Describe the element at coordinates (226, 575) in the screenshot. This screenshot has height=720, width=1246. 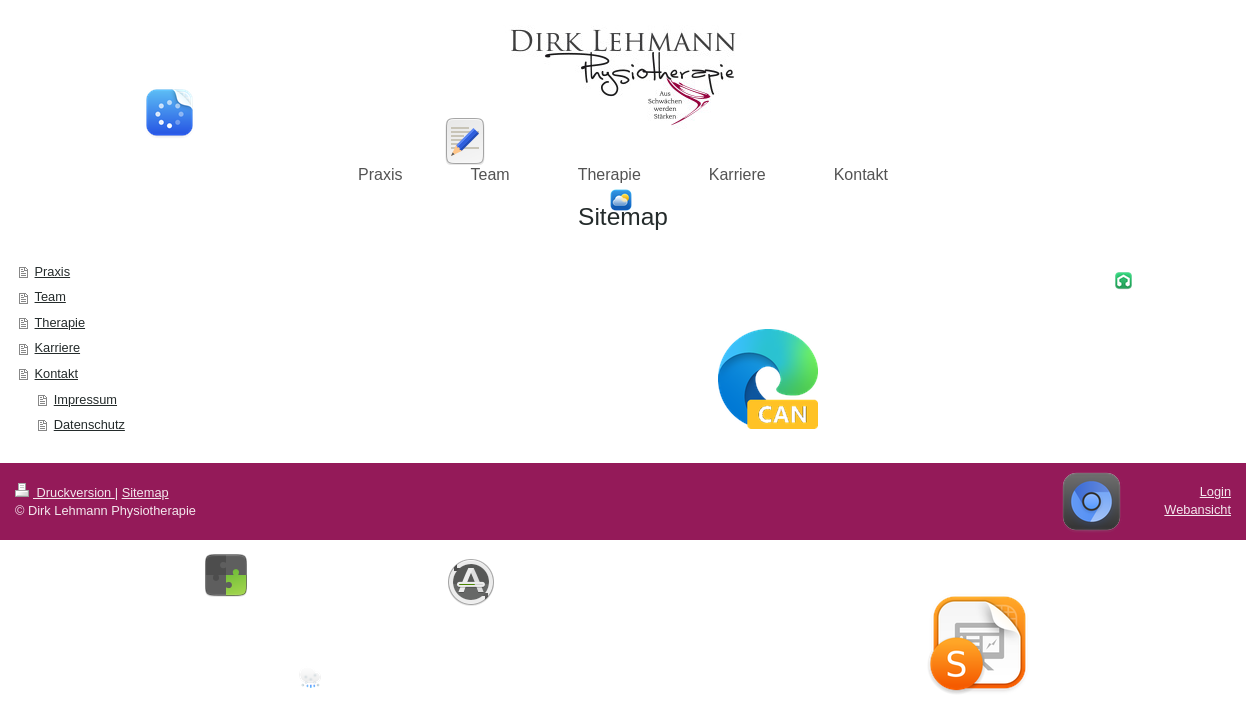
I see `open gnome extensions manager` at that location.